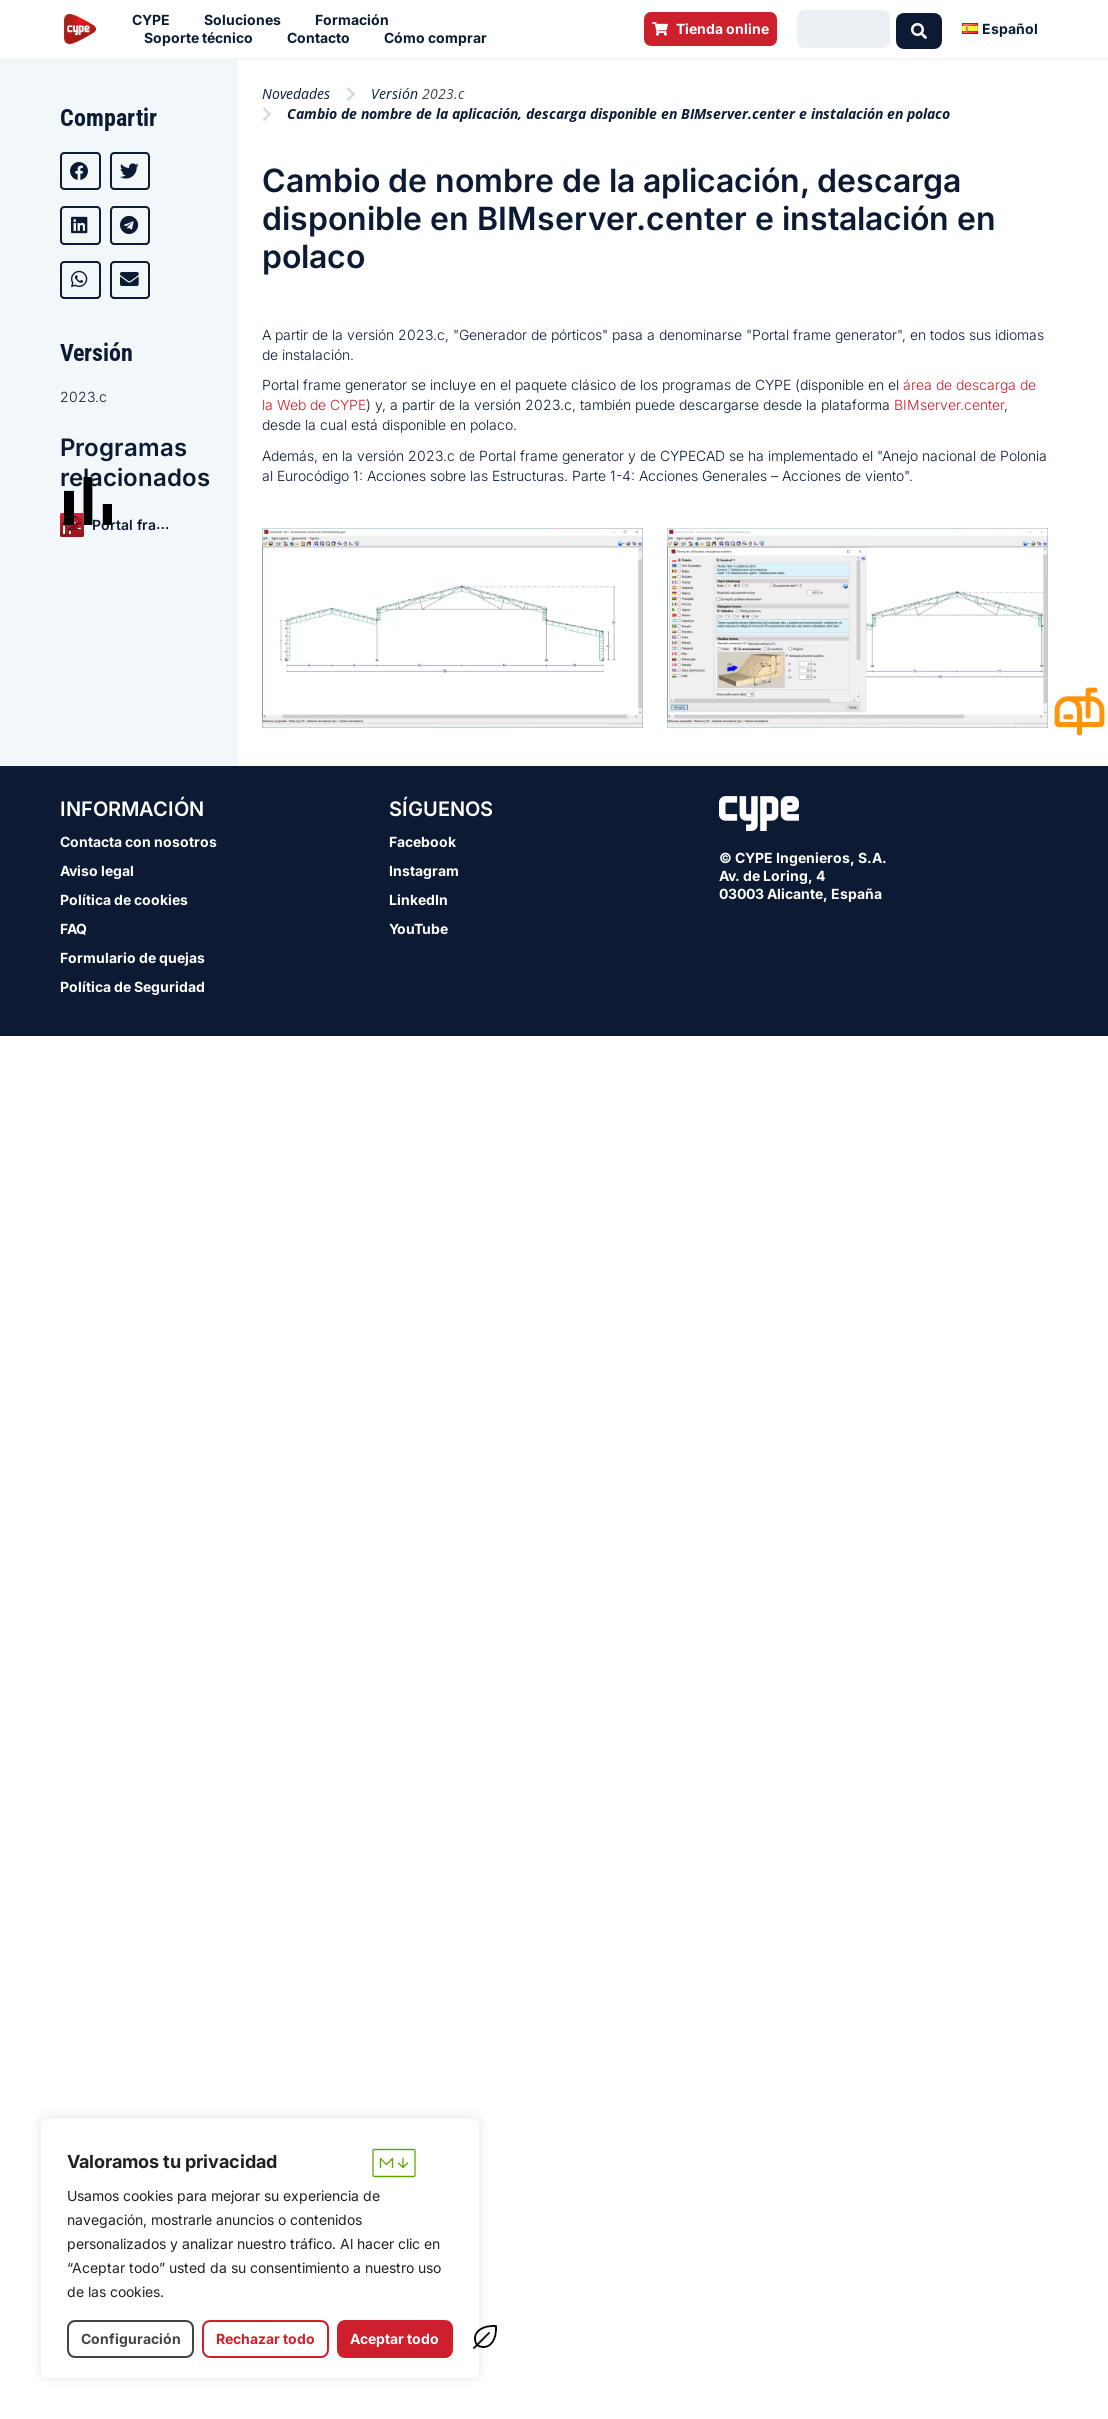 This screenshot has height=2419, width=1108. I want to click on view eco-friendly or sustainable options, so click(485, 2337).